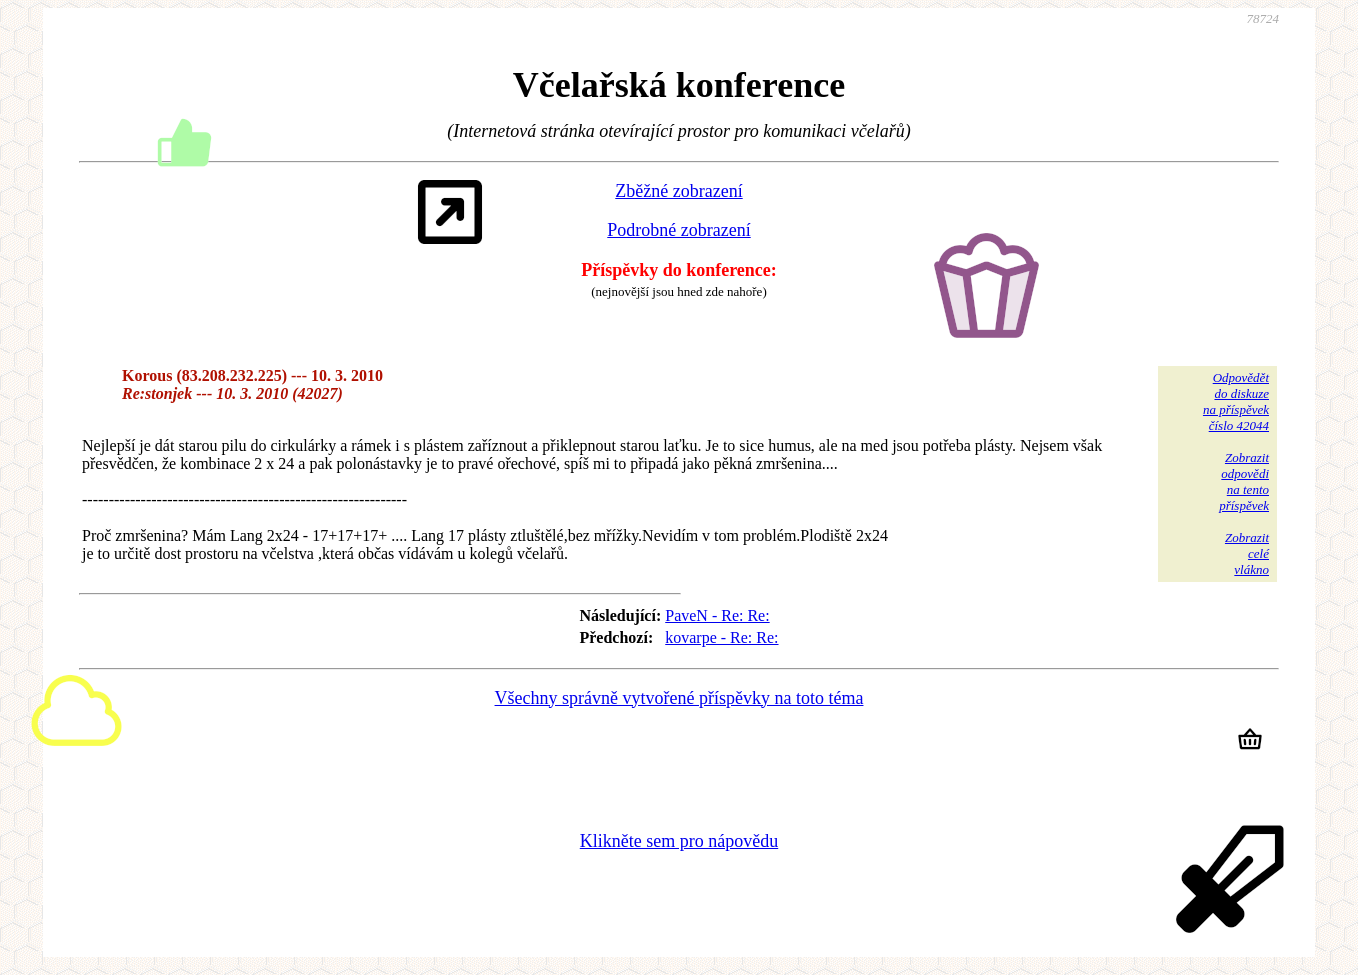 The width and height of the screenshot is (1358, 975). Describe the element at coordinates (184, 145) in the screenshot. I see `like or approve content` at that location.